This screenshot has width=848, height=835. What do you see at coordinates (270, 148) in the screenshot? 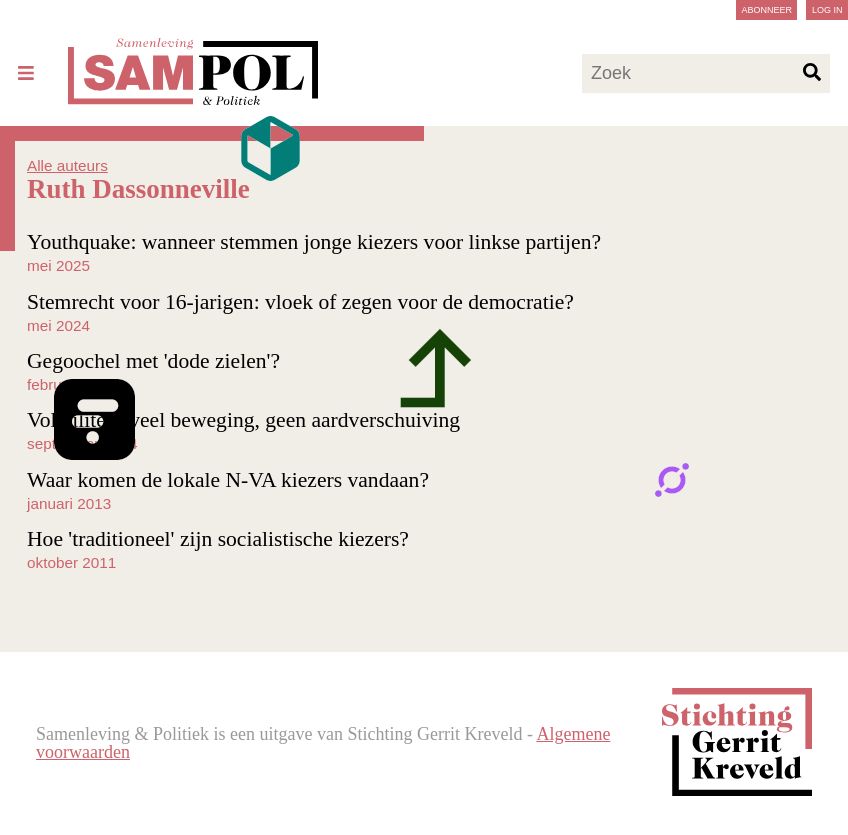
I see `flatpak package manager logo` at bounding box center [270, 148].